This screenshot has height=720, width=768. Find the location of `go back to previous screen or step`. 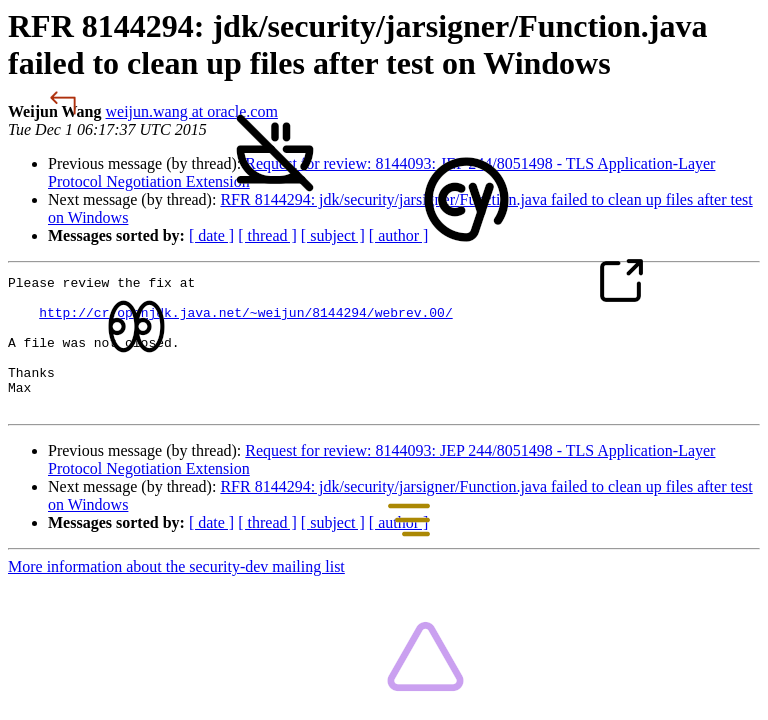

go back to previous screen or step is located at coordinates (63, 103).